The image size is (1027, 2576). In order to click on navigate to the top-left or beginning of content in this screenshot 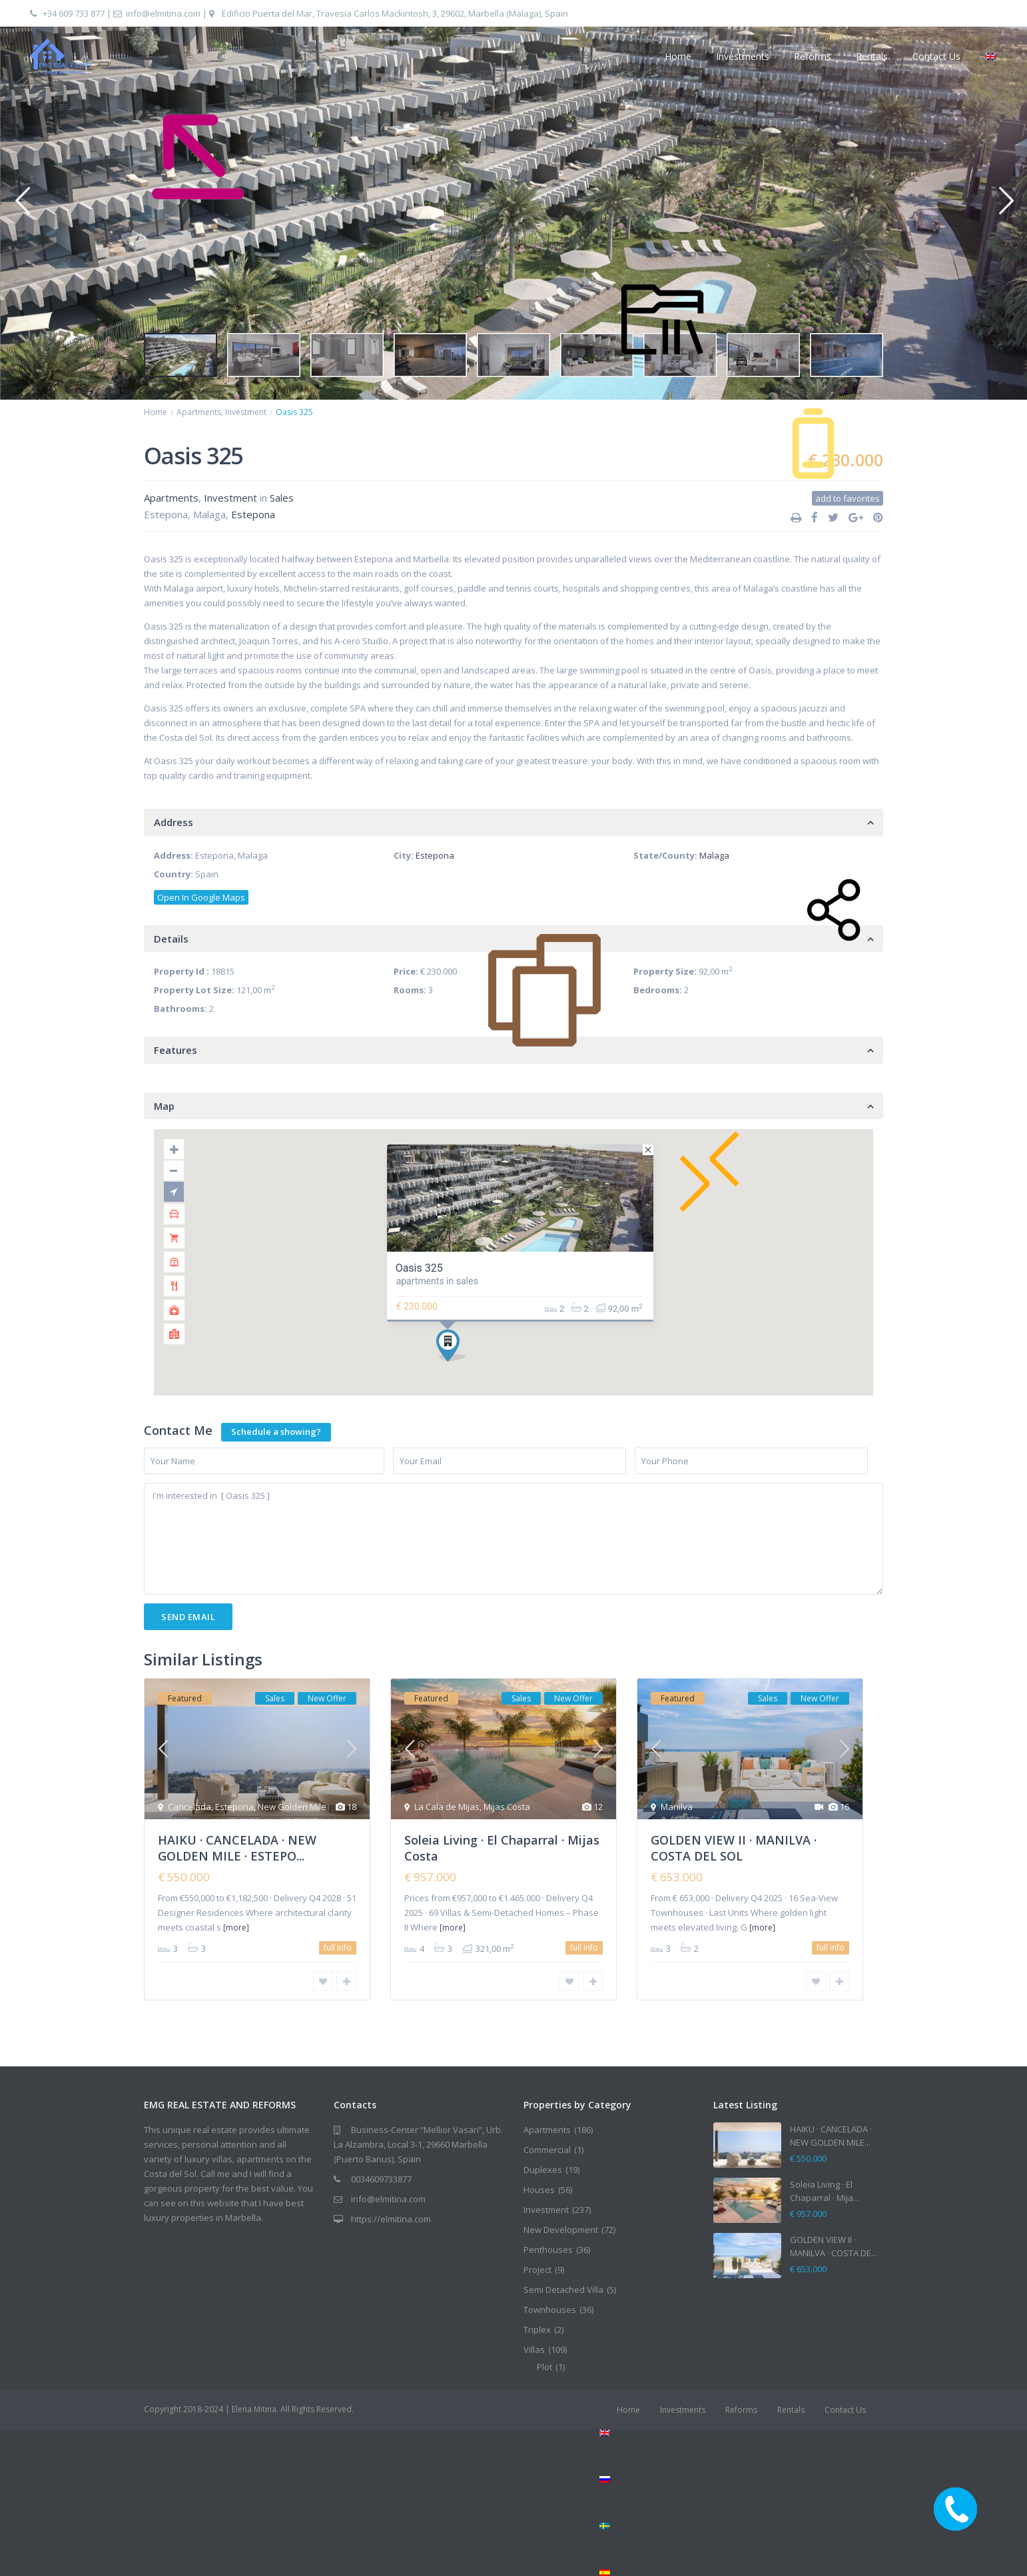, I will do `click(194, 157)`.